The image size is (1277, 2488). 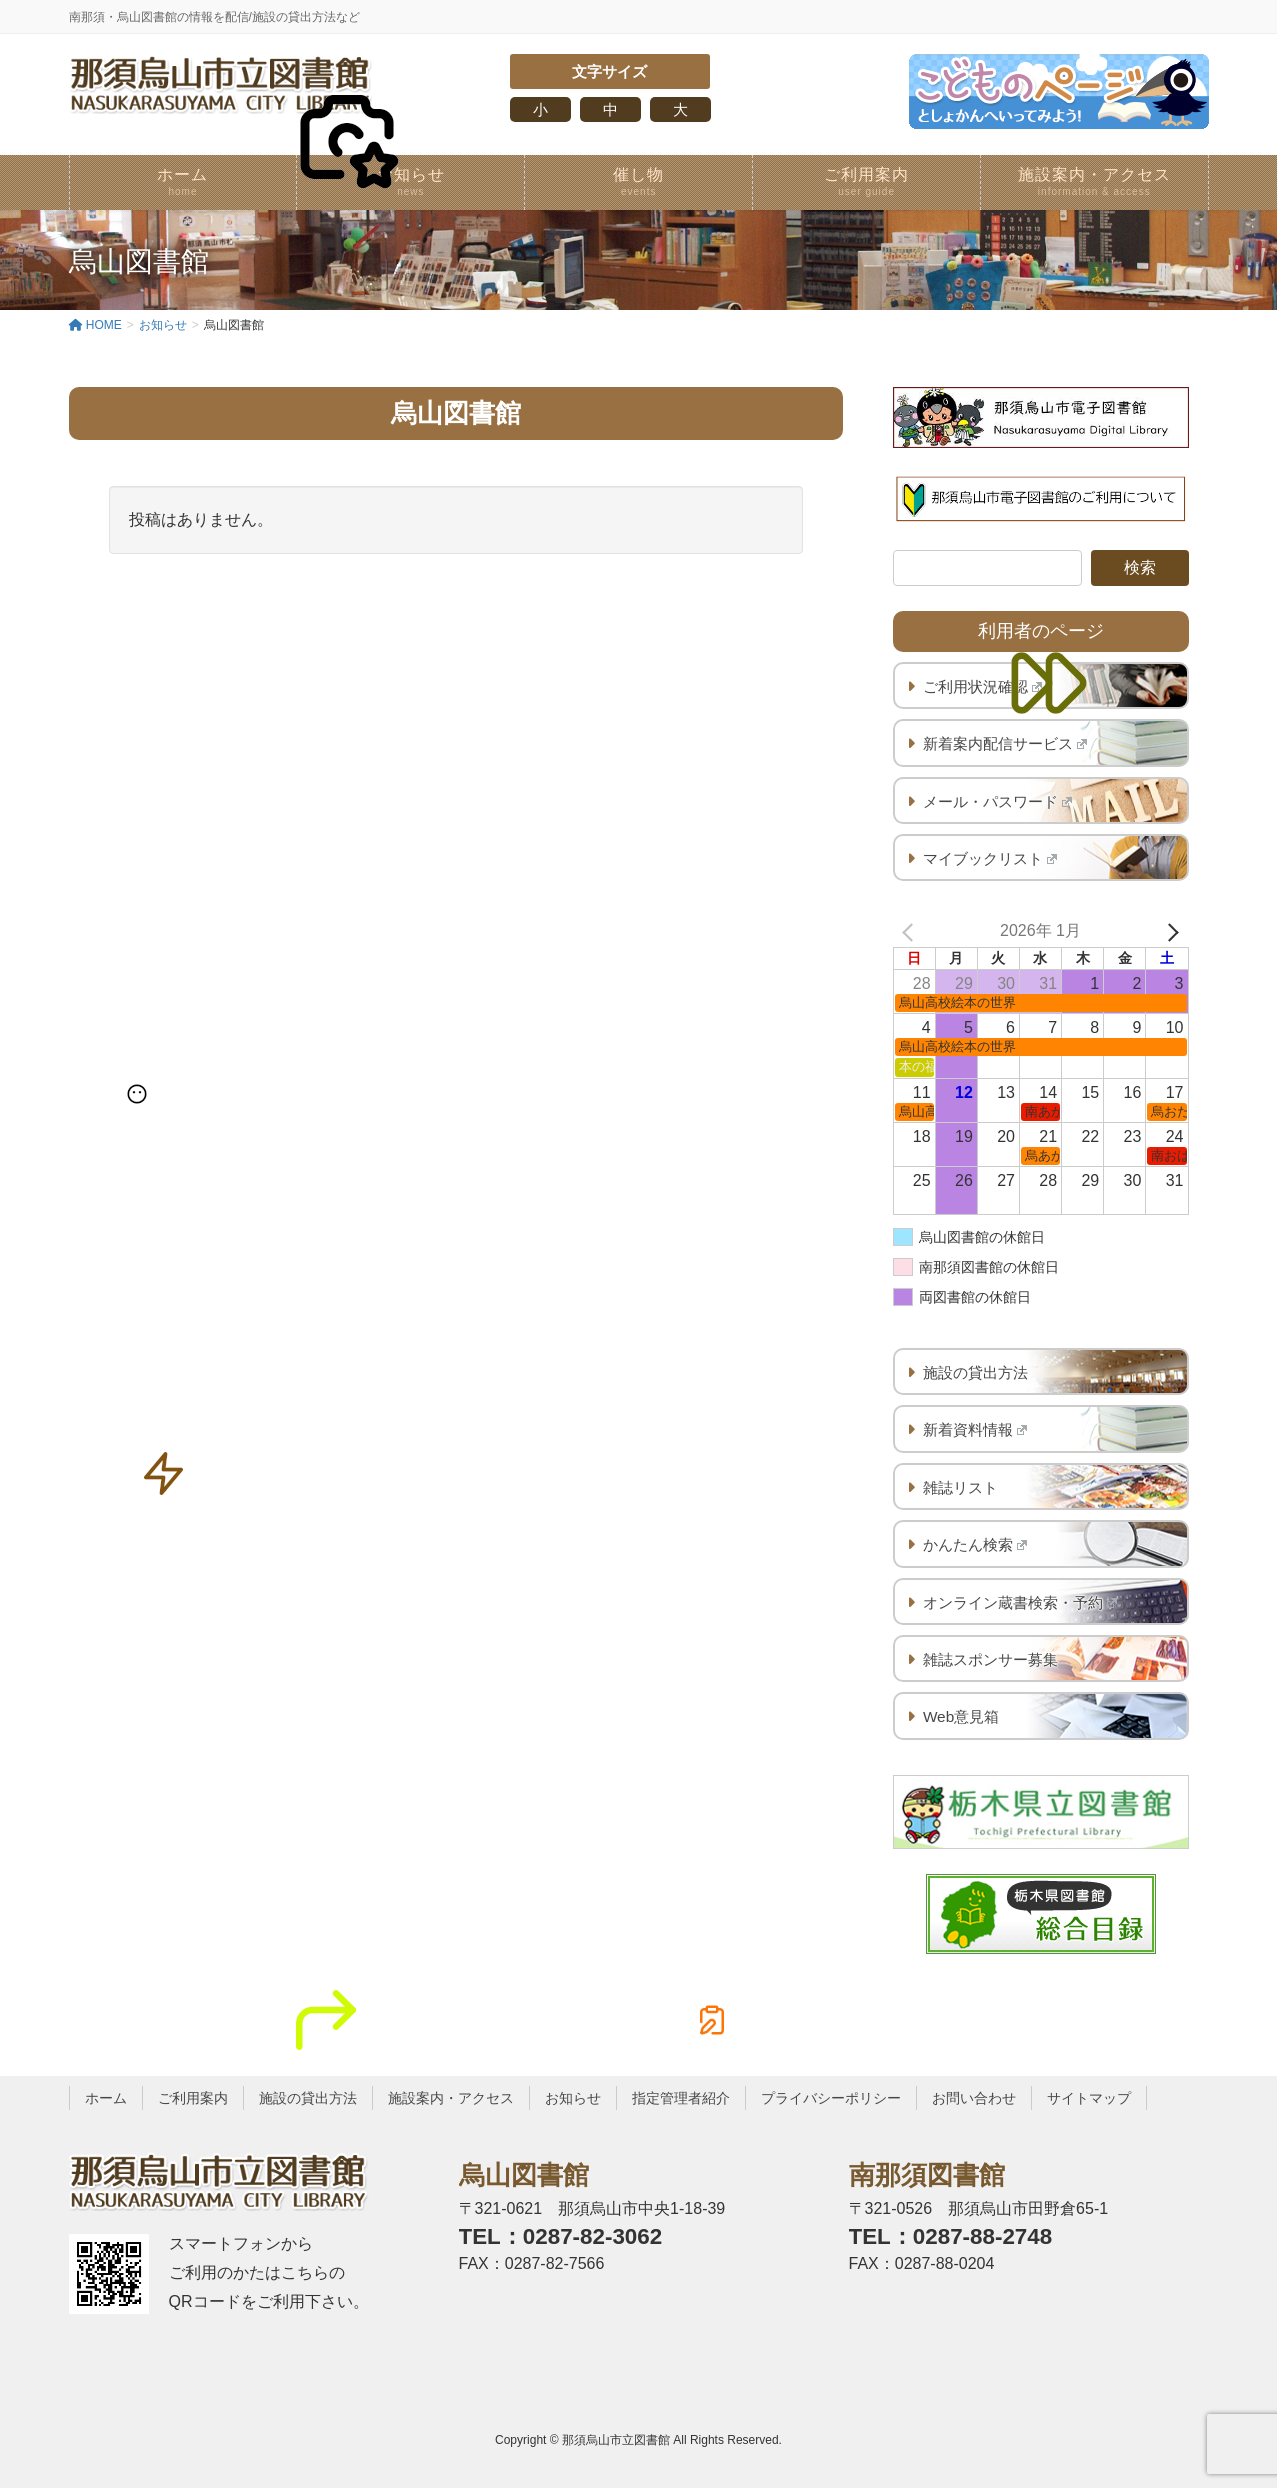 What do you see at coordinates (347, 137) in the screenshot?
I see `mark a photo as favorite` at bounding box center [347, 137].